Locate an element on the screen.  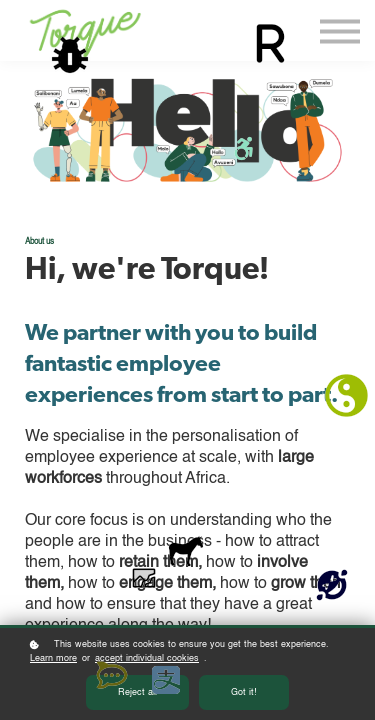
find pest control services nearby is located at coordinates (70, 55).